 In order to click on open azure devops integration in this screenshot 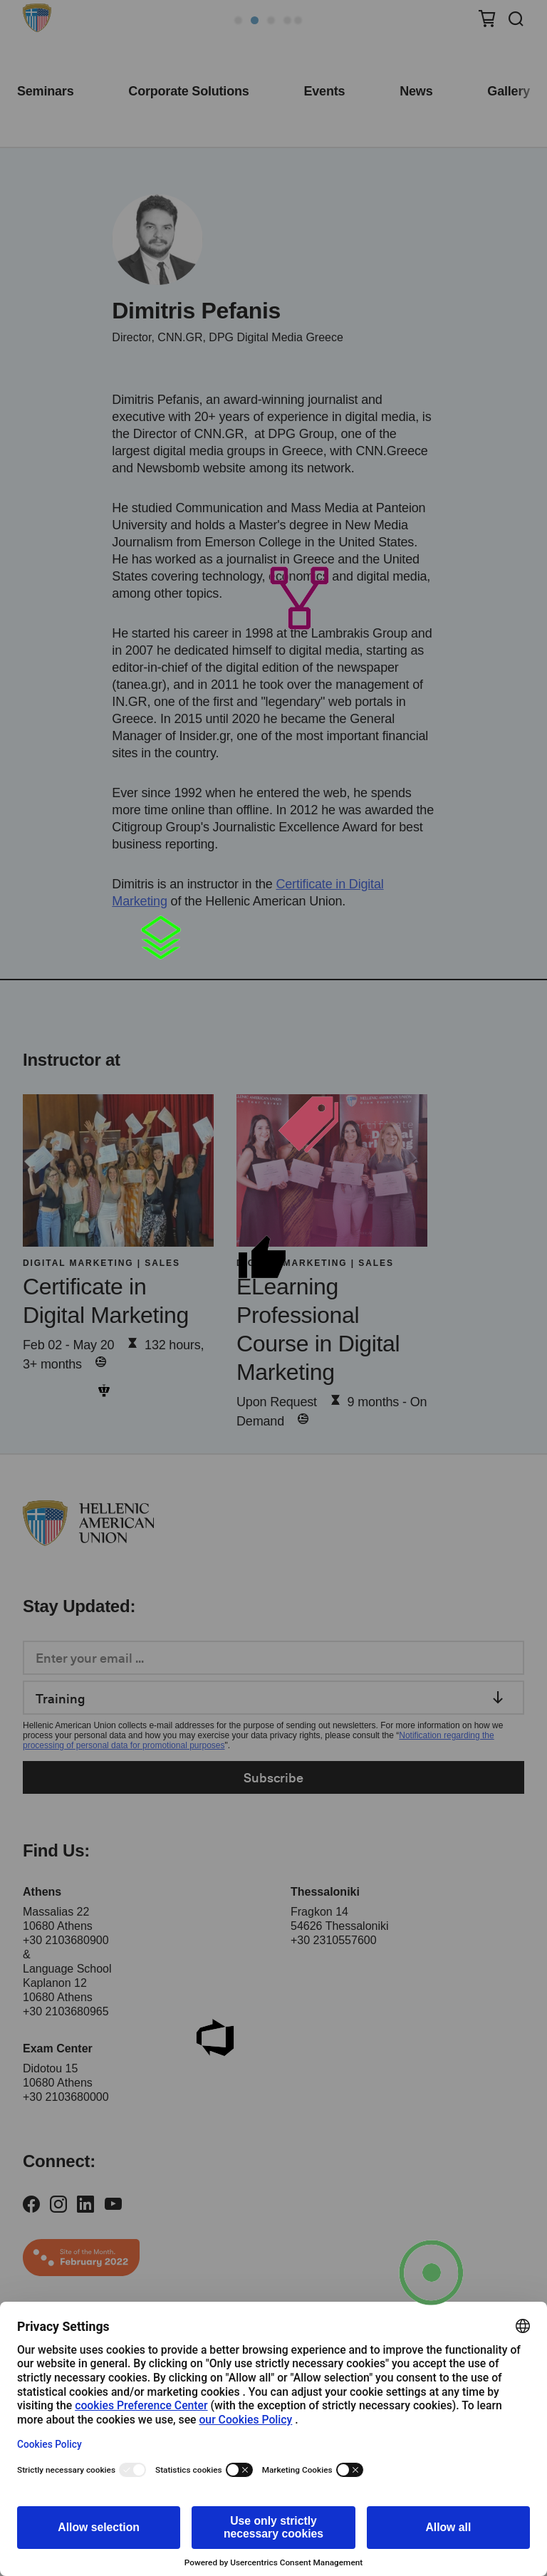, I will do `click(215, 2037)`.